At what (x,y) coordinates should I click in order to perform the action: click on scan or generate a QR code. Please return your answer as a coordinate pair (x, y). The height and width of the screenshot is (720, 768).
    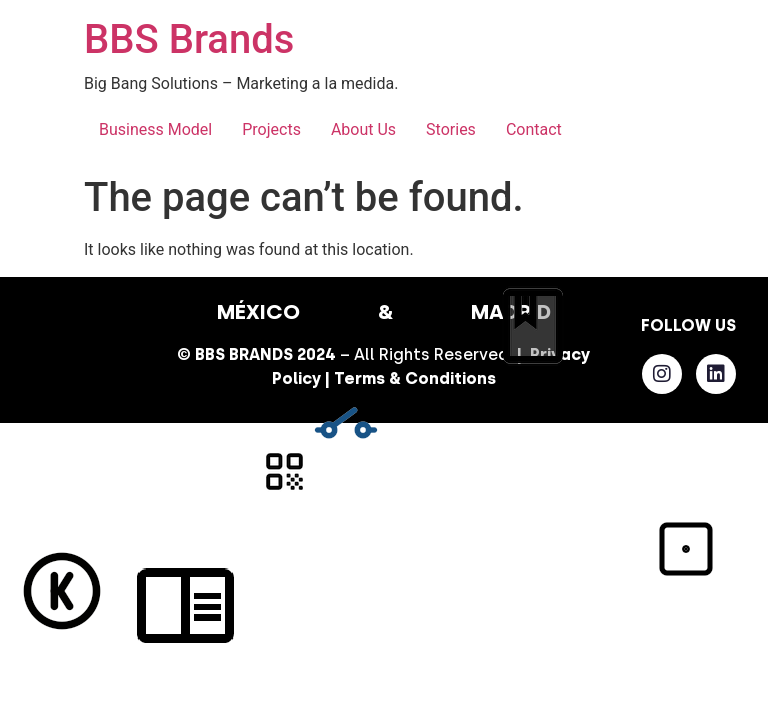
    Looking at the image, I should click on (284, 471).